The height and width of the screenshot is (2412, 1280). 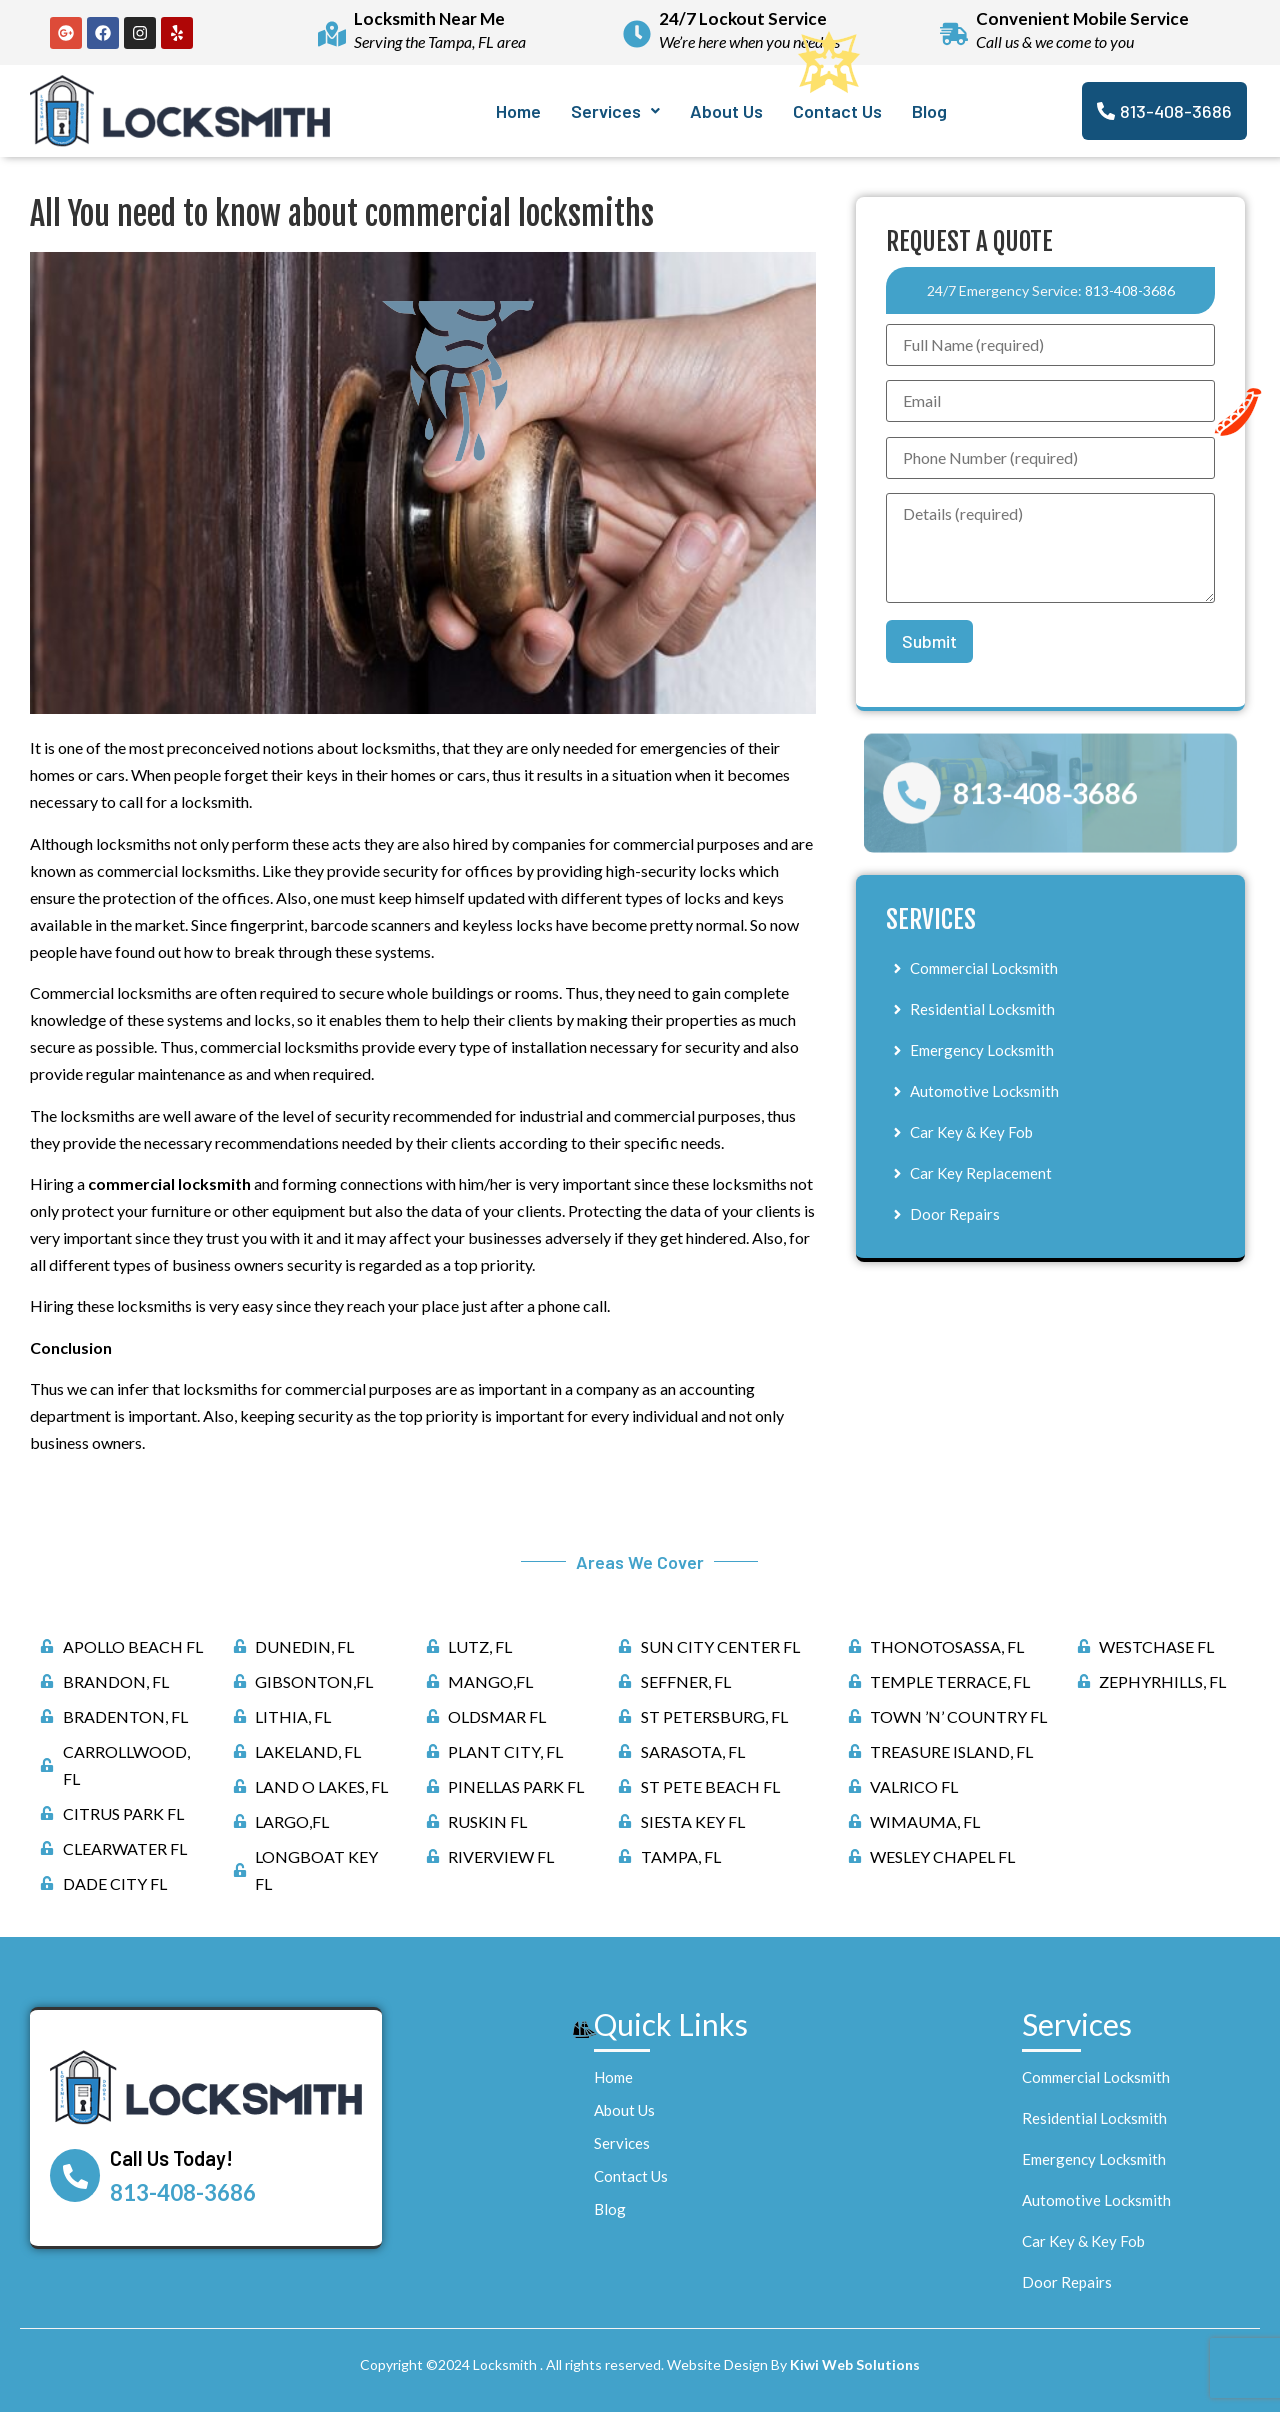 I want to click on decorative emblem or badge element, so click(x=829, y=62).